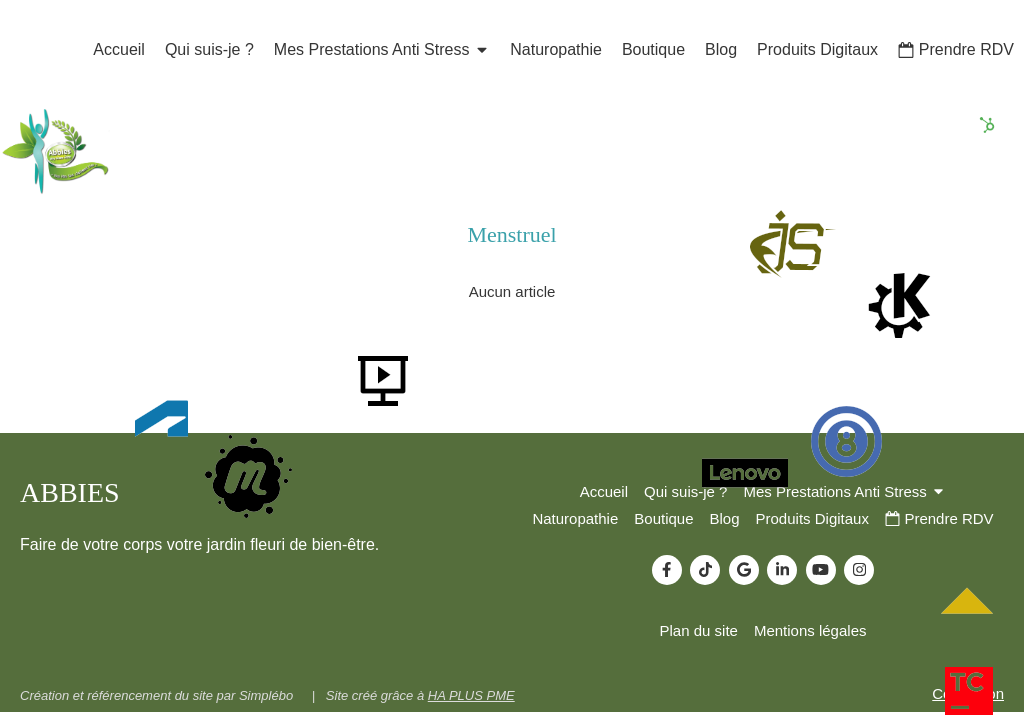  What do you see at coordinates (161, 418) in the screenshot?
I see `autodesk logo` at bounding box center [161, 418].